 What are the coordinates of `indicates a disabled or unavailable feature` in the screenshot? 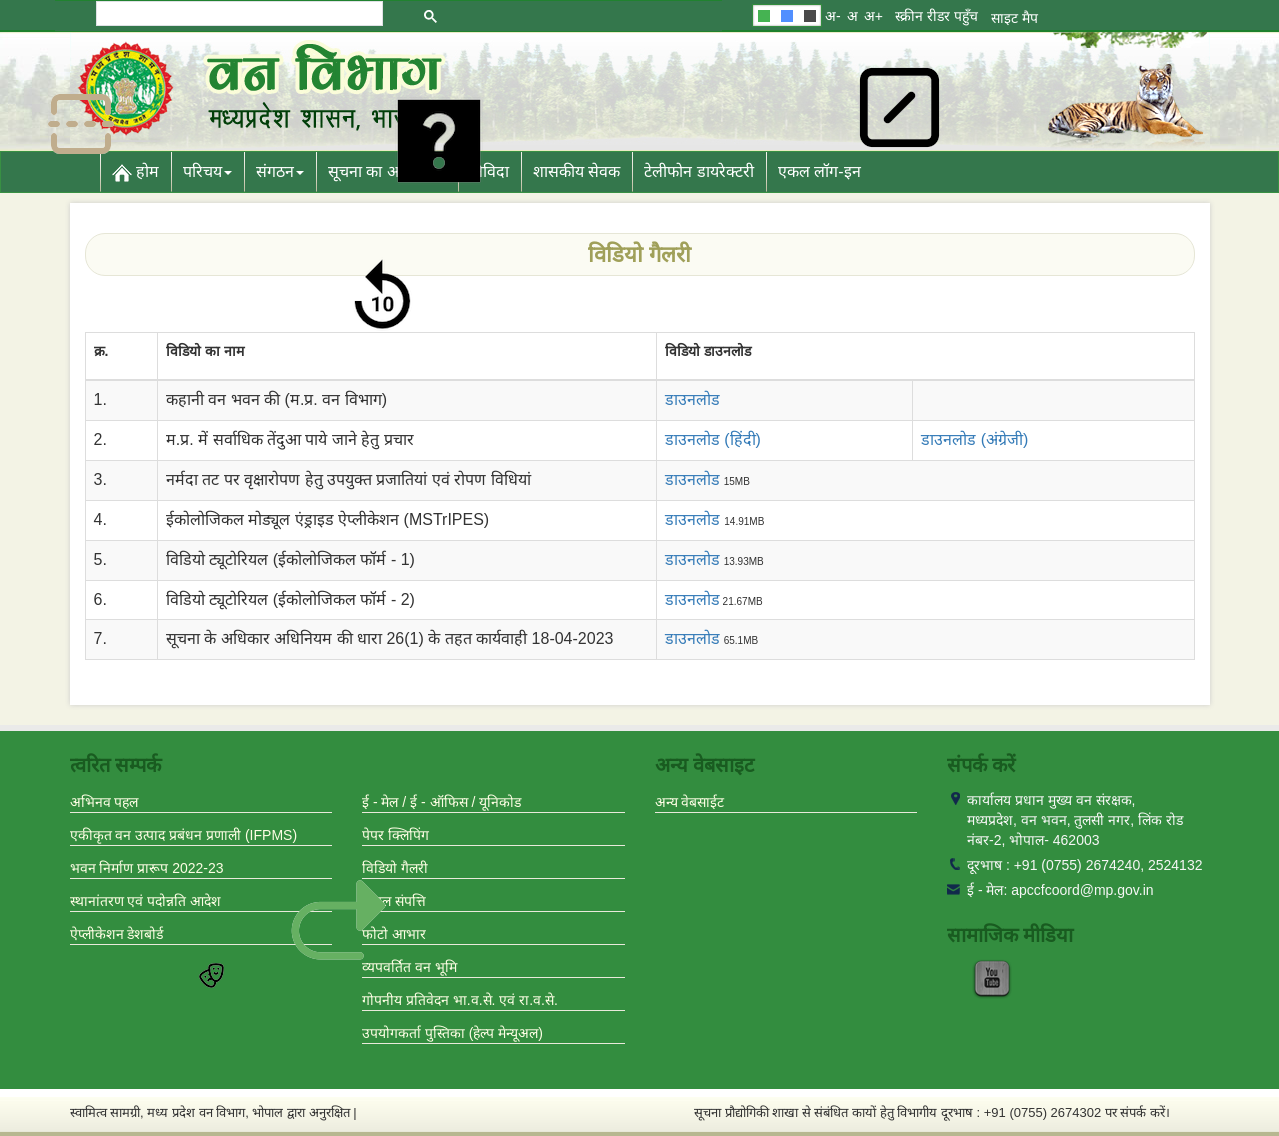 It's located at (899, 107).